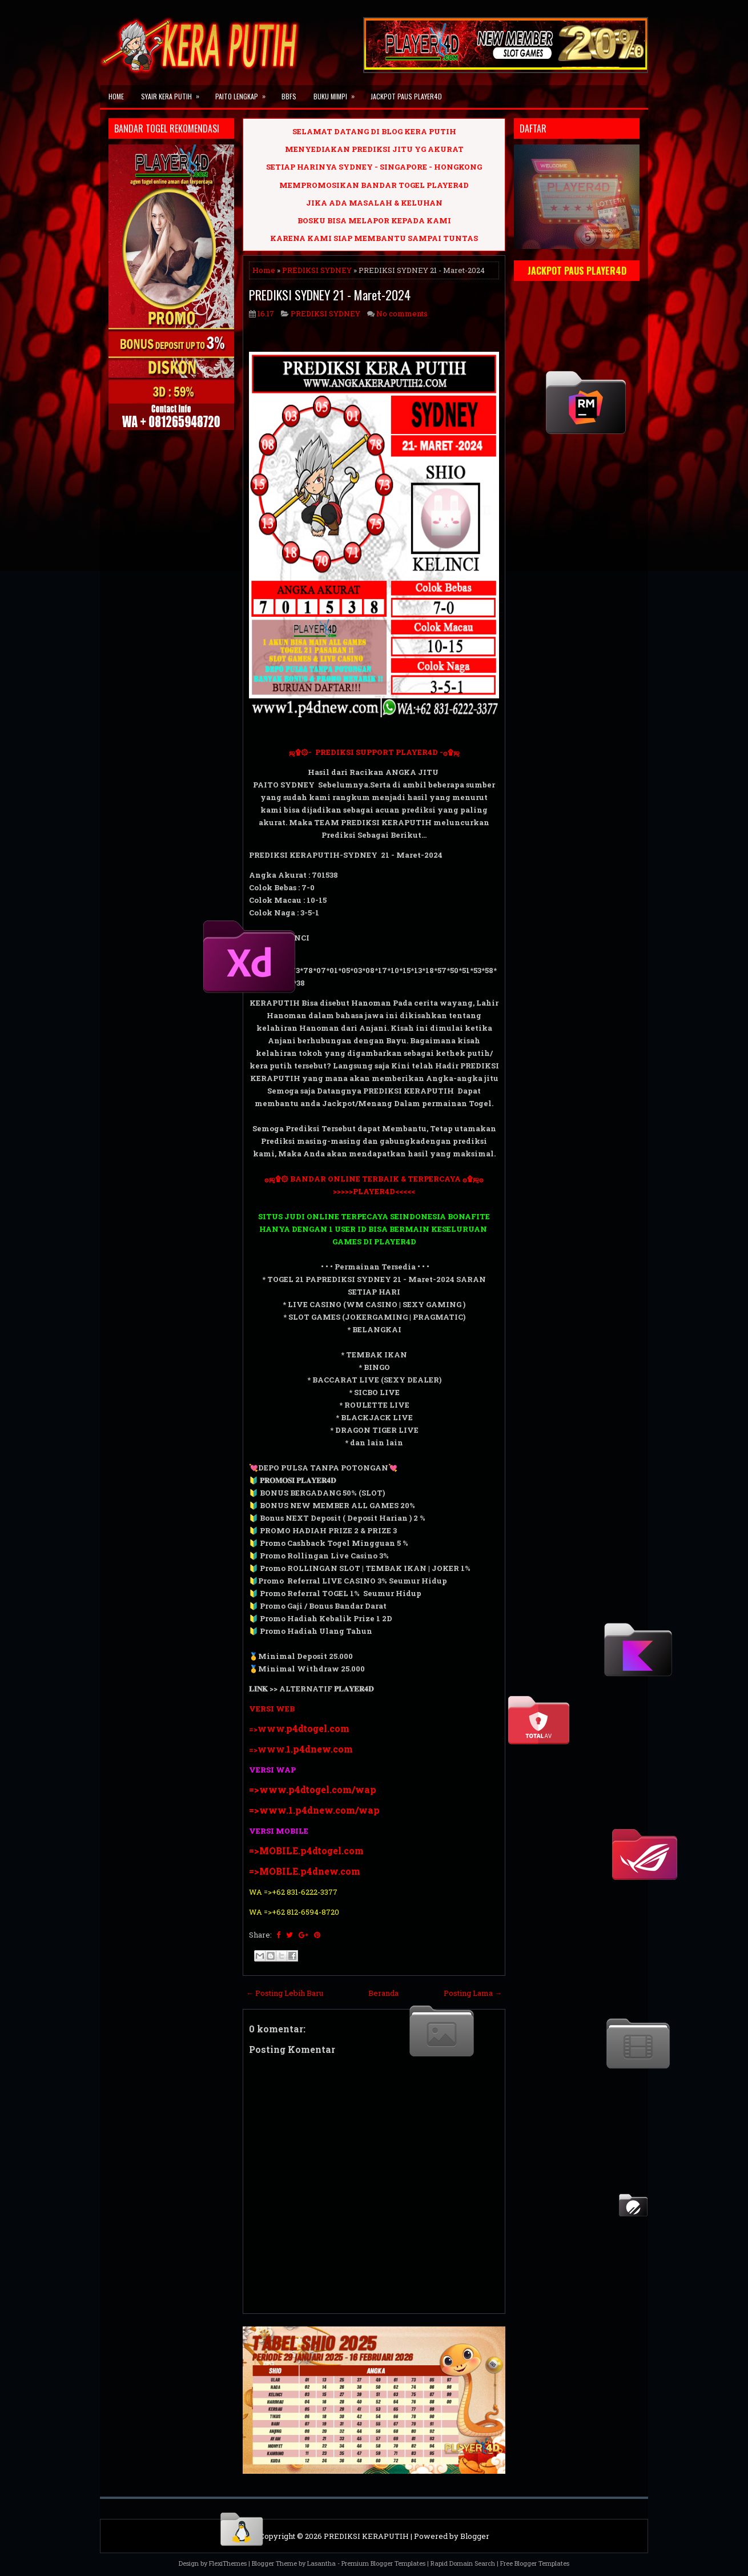  I want to click on open your videos folder, so click(638, 2043).